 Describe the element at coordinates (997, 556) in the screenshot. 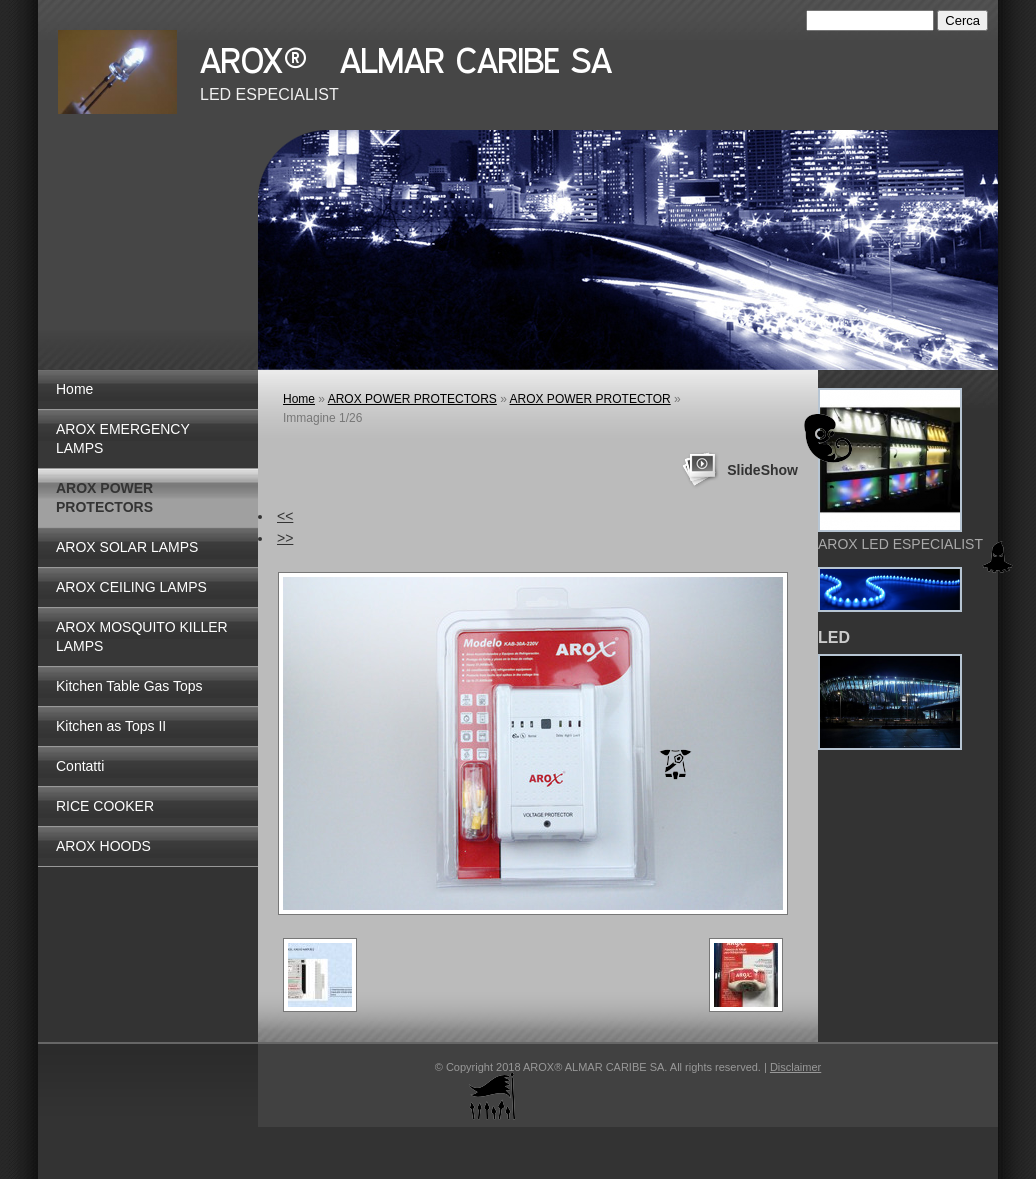

I see `select executioner character class` at that location.